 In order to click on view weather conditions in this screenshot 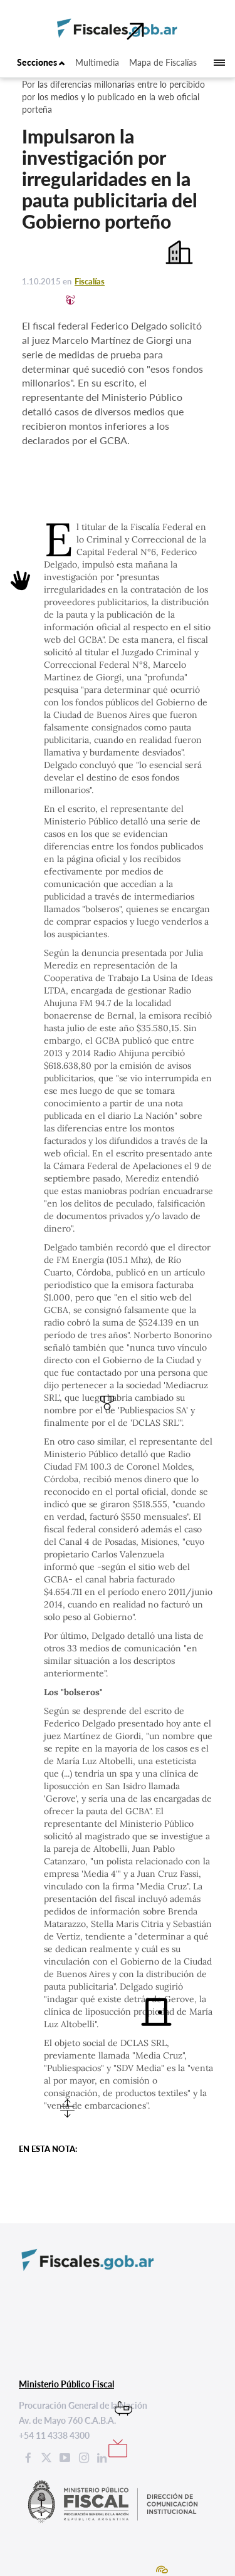, I will do `click(162, 2569)`.